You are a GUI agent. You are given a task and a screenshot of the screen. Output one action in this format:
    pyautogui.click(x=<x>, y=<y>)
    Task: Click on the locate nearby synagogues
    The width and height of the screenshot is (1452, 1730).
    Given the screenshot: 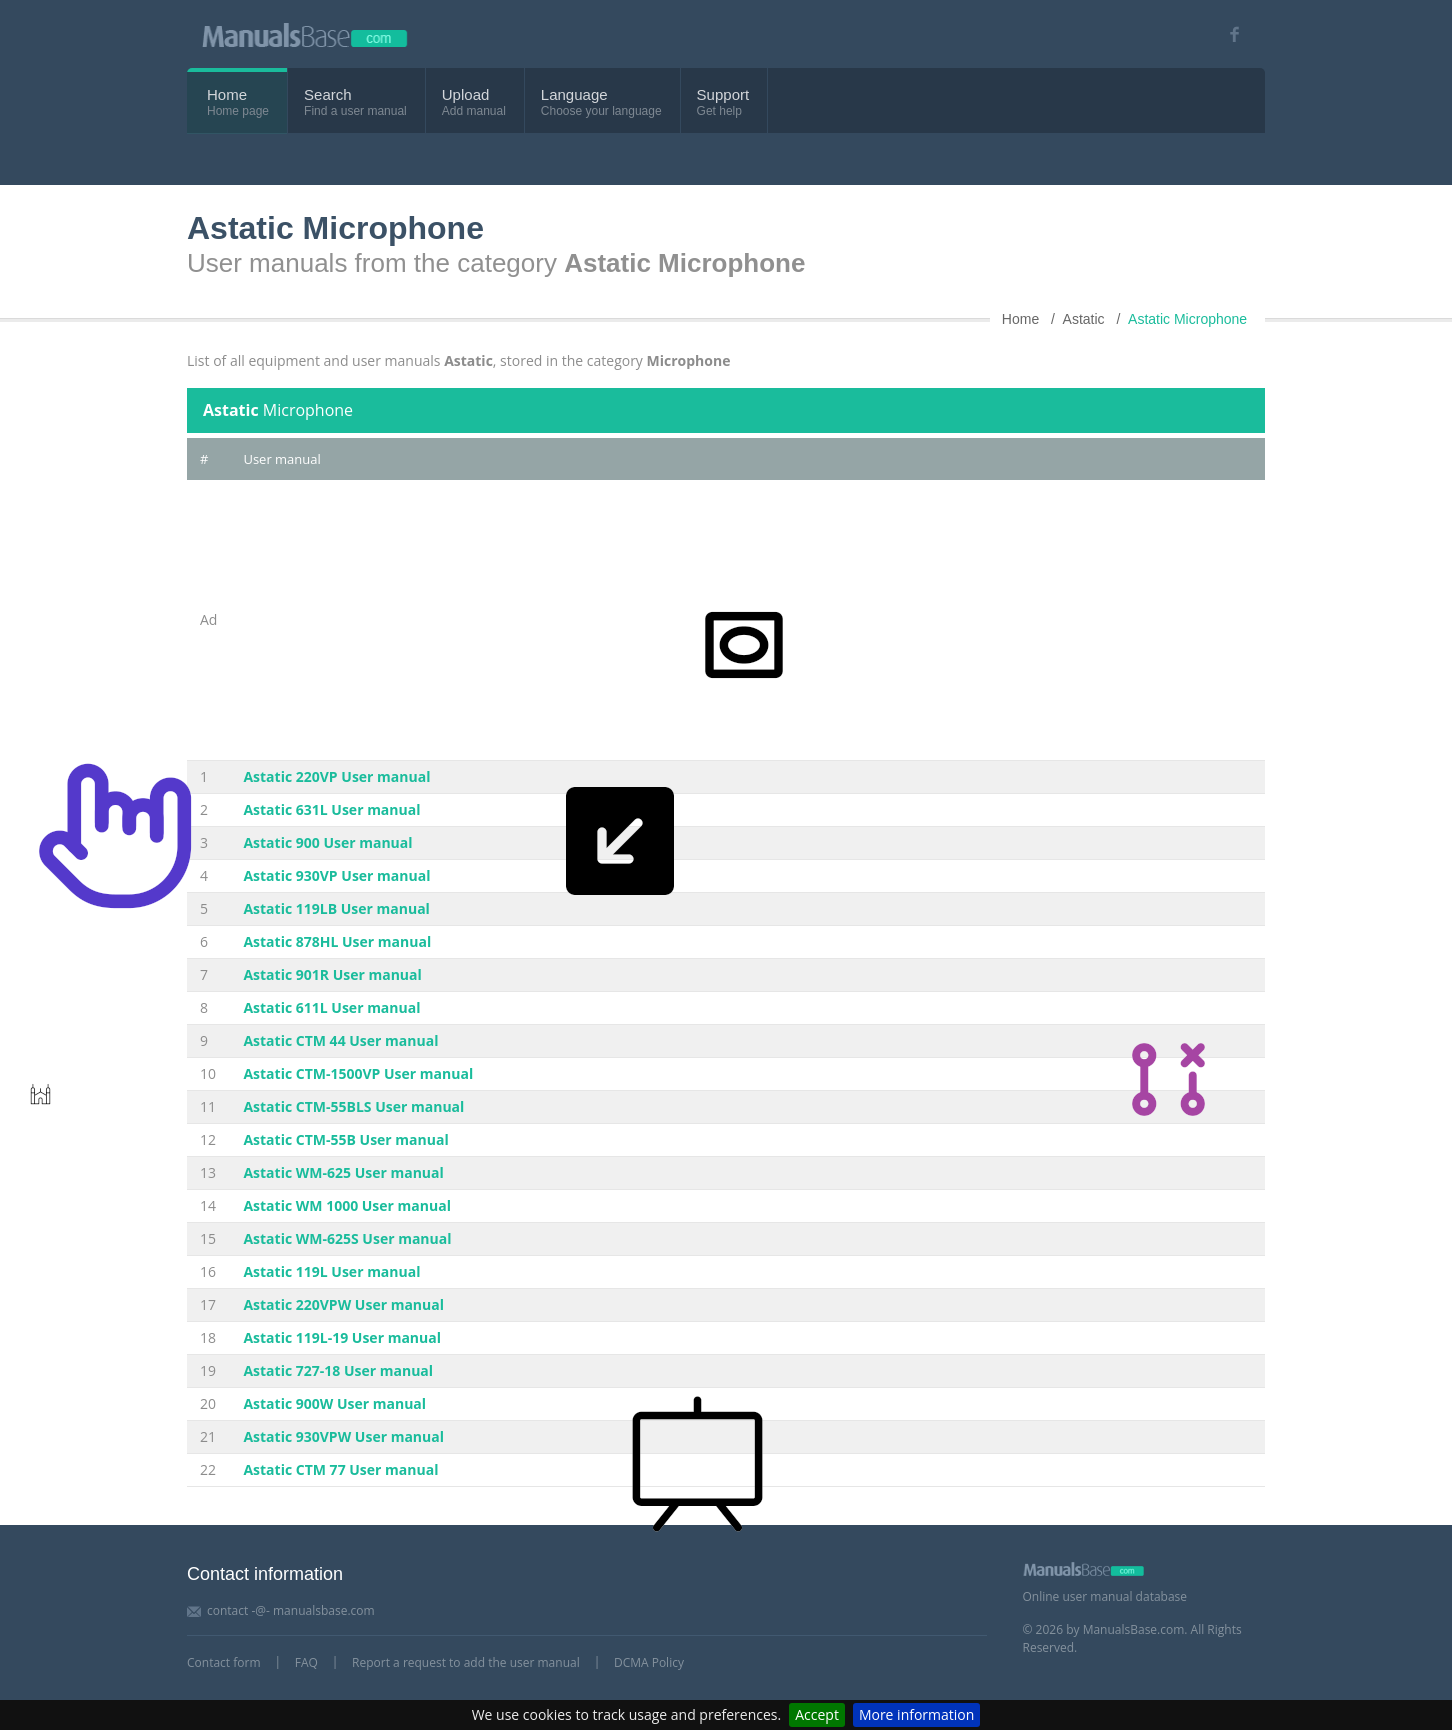 What is the action you would take?
    pyautogui.click(x=40, y=1094)
    